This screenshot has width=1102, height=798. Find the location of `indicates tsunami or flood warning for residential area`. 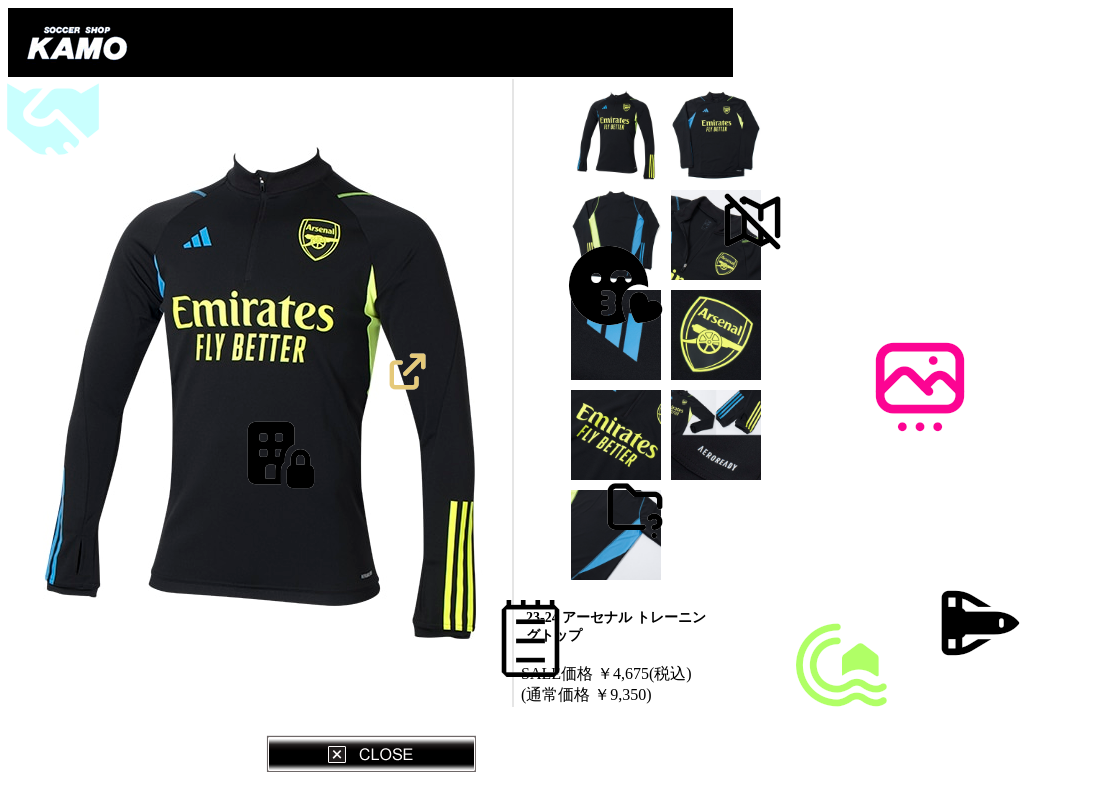

indicates tsunami or flood warning for residential area is located at coordinates (842, 665).